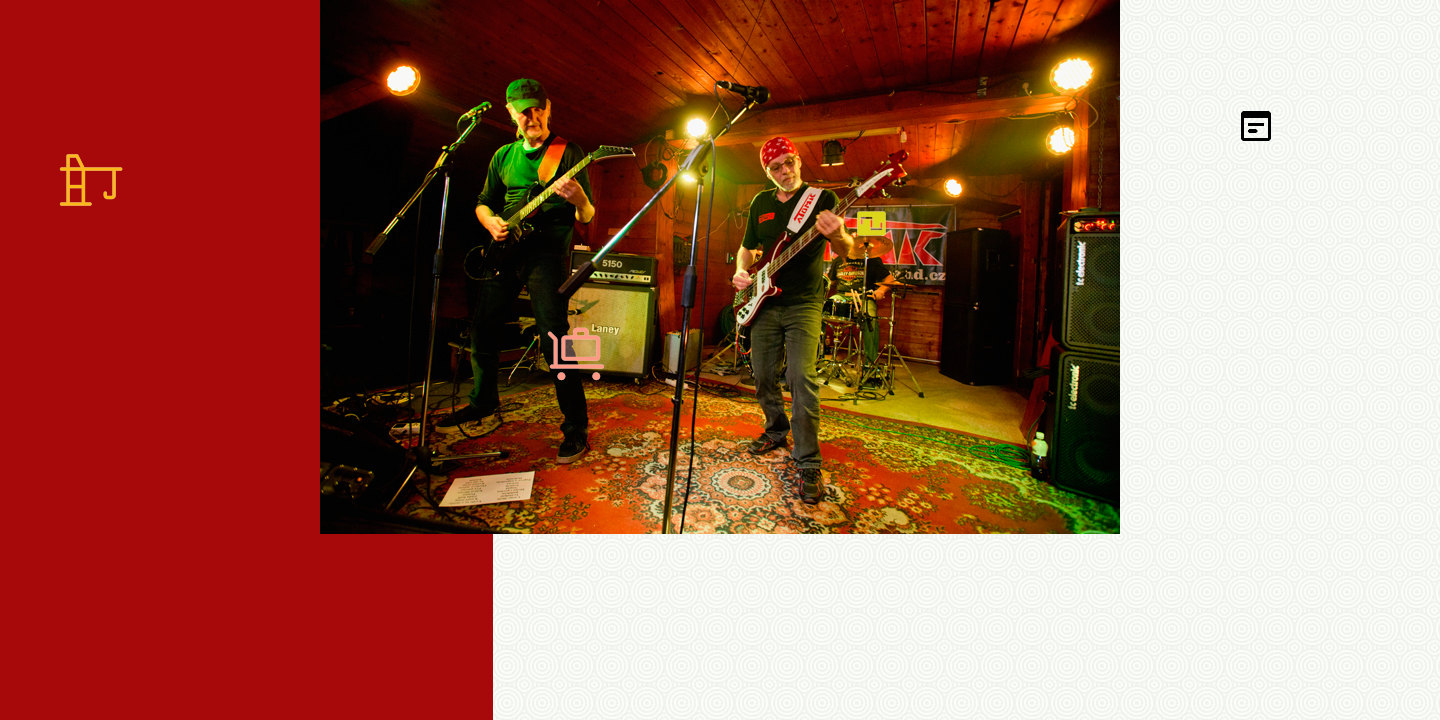 The image size is (1440, 720). I want to click on construction or building in progress, so click(90, 180).